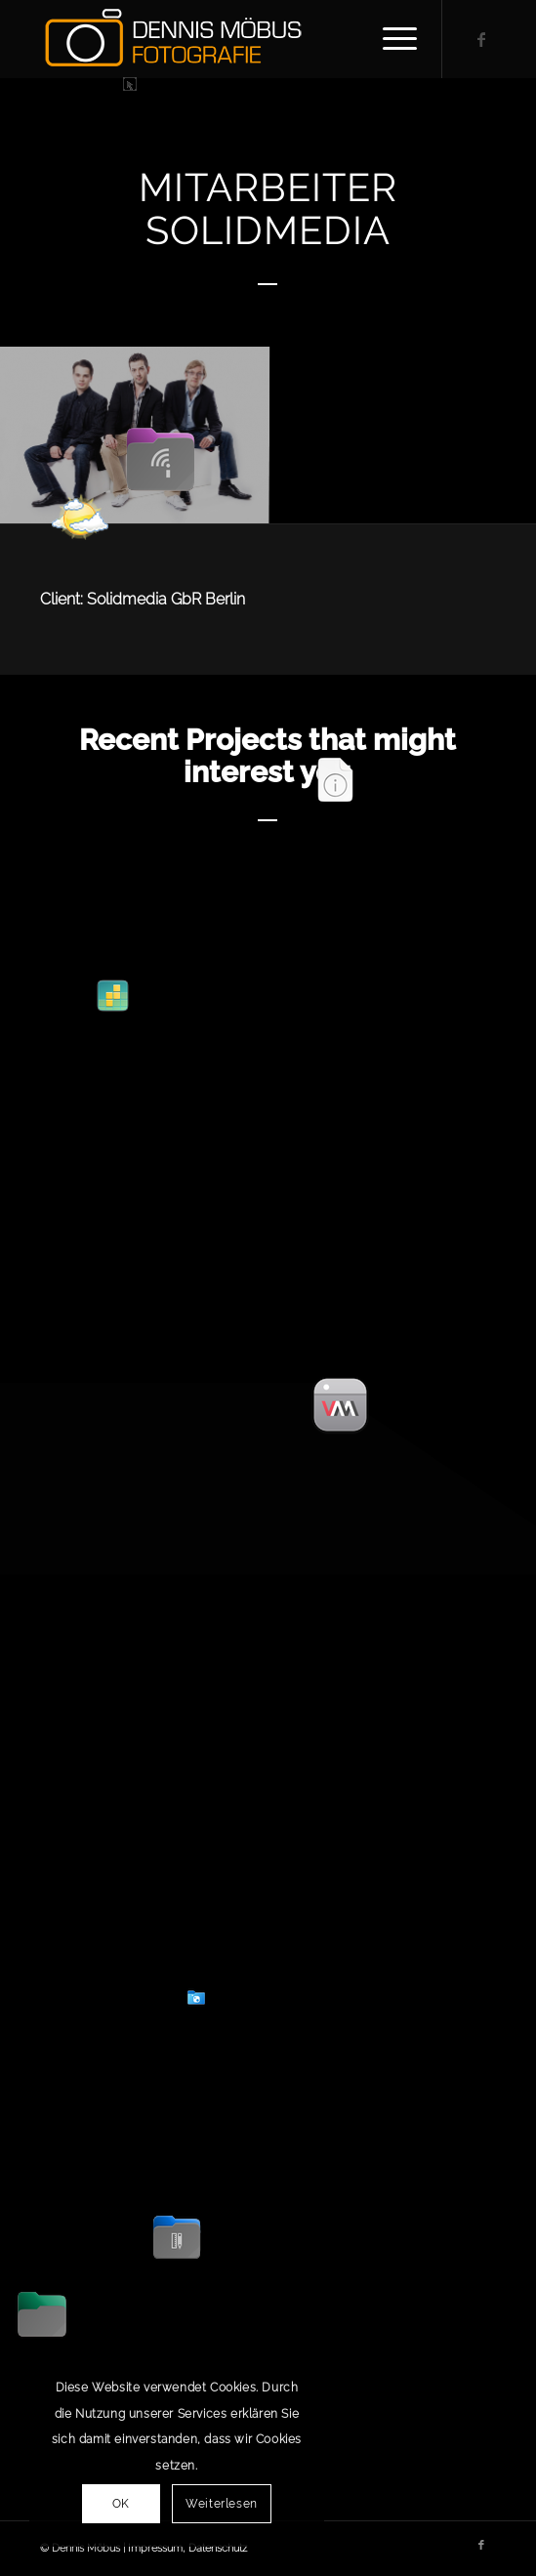 This screenshot has width=536, height=2576. Describe the element at coordinates (130, 84) in the screenshot. I see `open fusion app or automation tool` at that location.